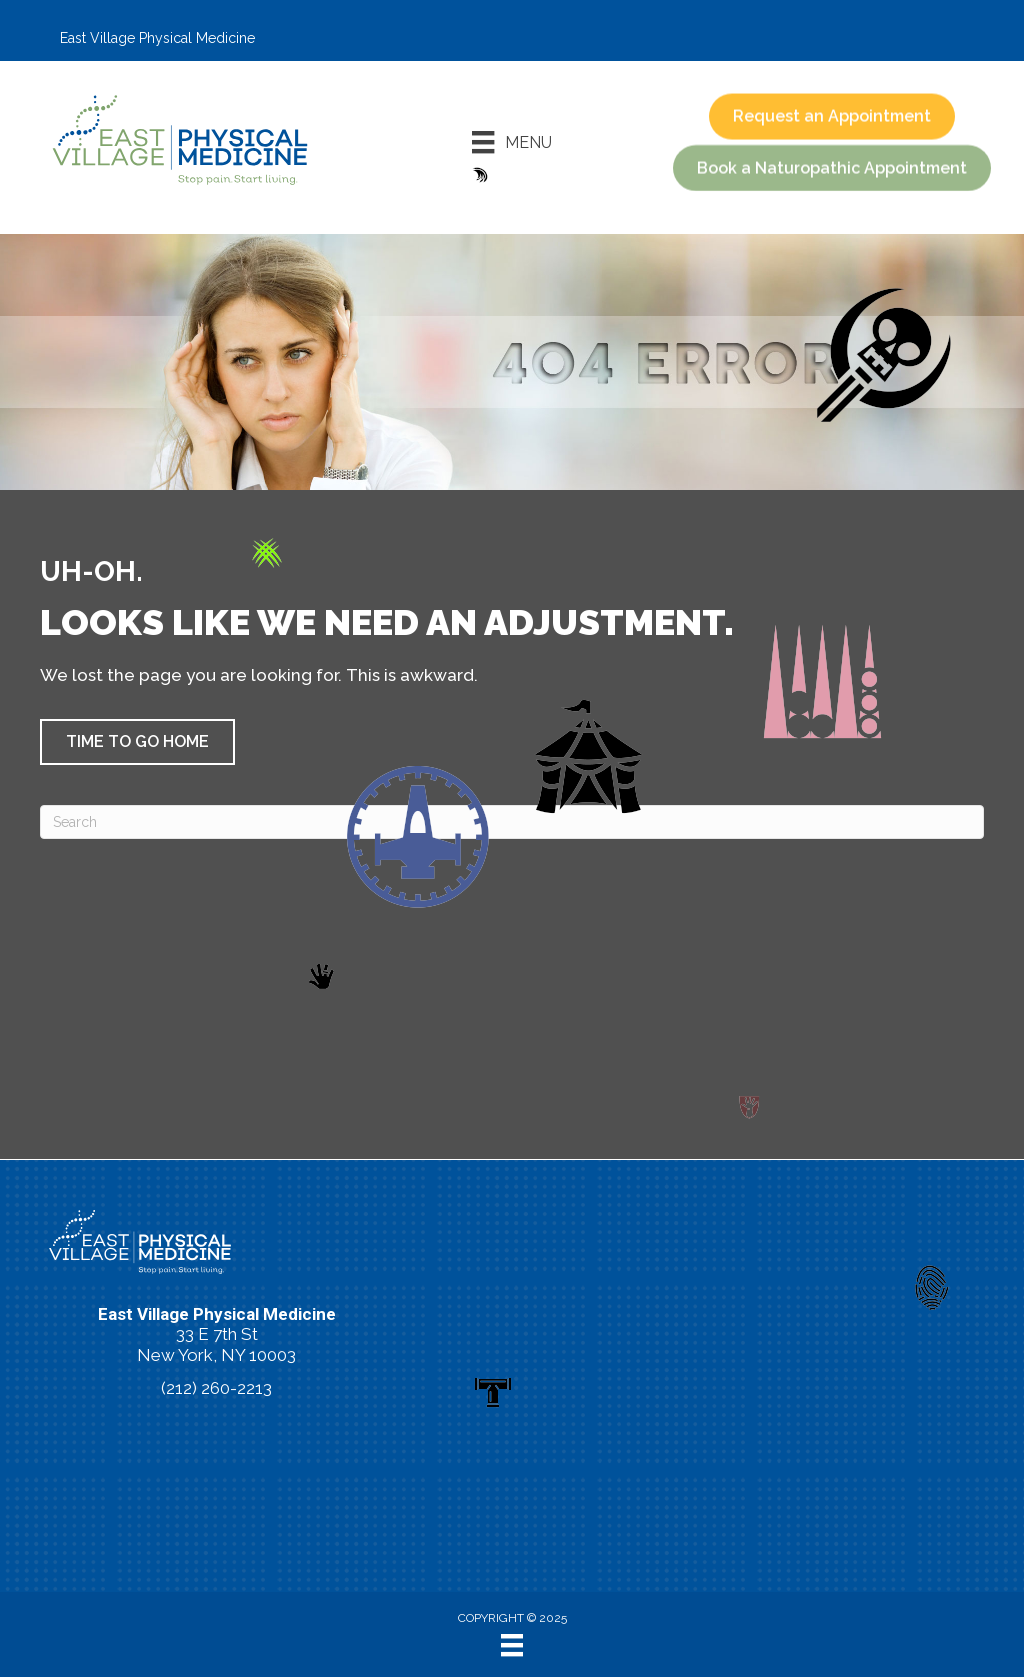 Image resolution: width=1024 pixels, height=1677 pixels. I want to click on select necromancer or dark mage class, so click(885, 354).